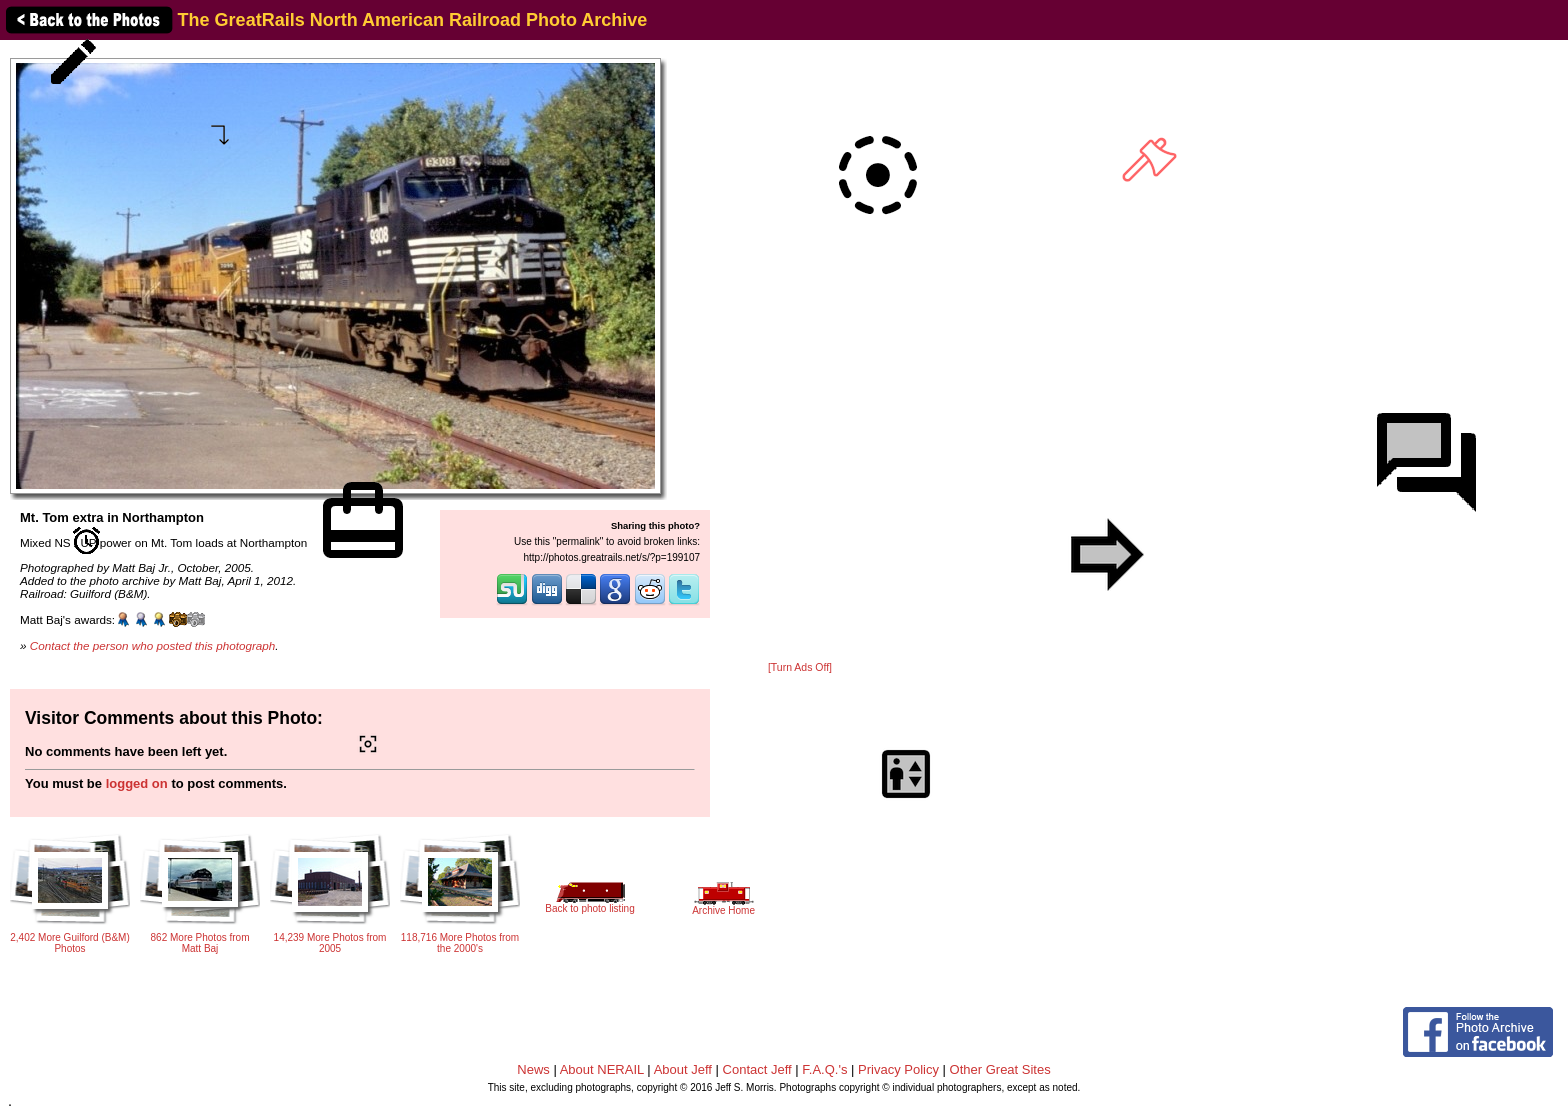 The image size is (1568, 1109). What do you see at coordinates (906, 774) in the screenshot?
I see `indicates elevator access nearby` at bounding box center [906, 774].